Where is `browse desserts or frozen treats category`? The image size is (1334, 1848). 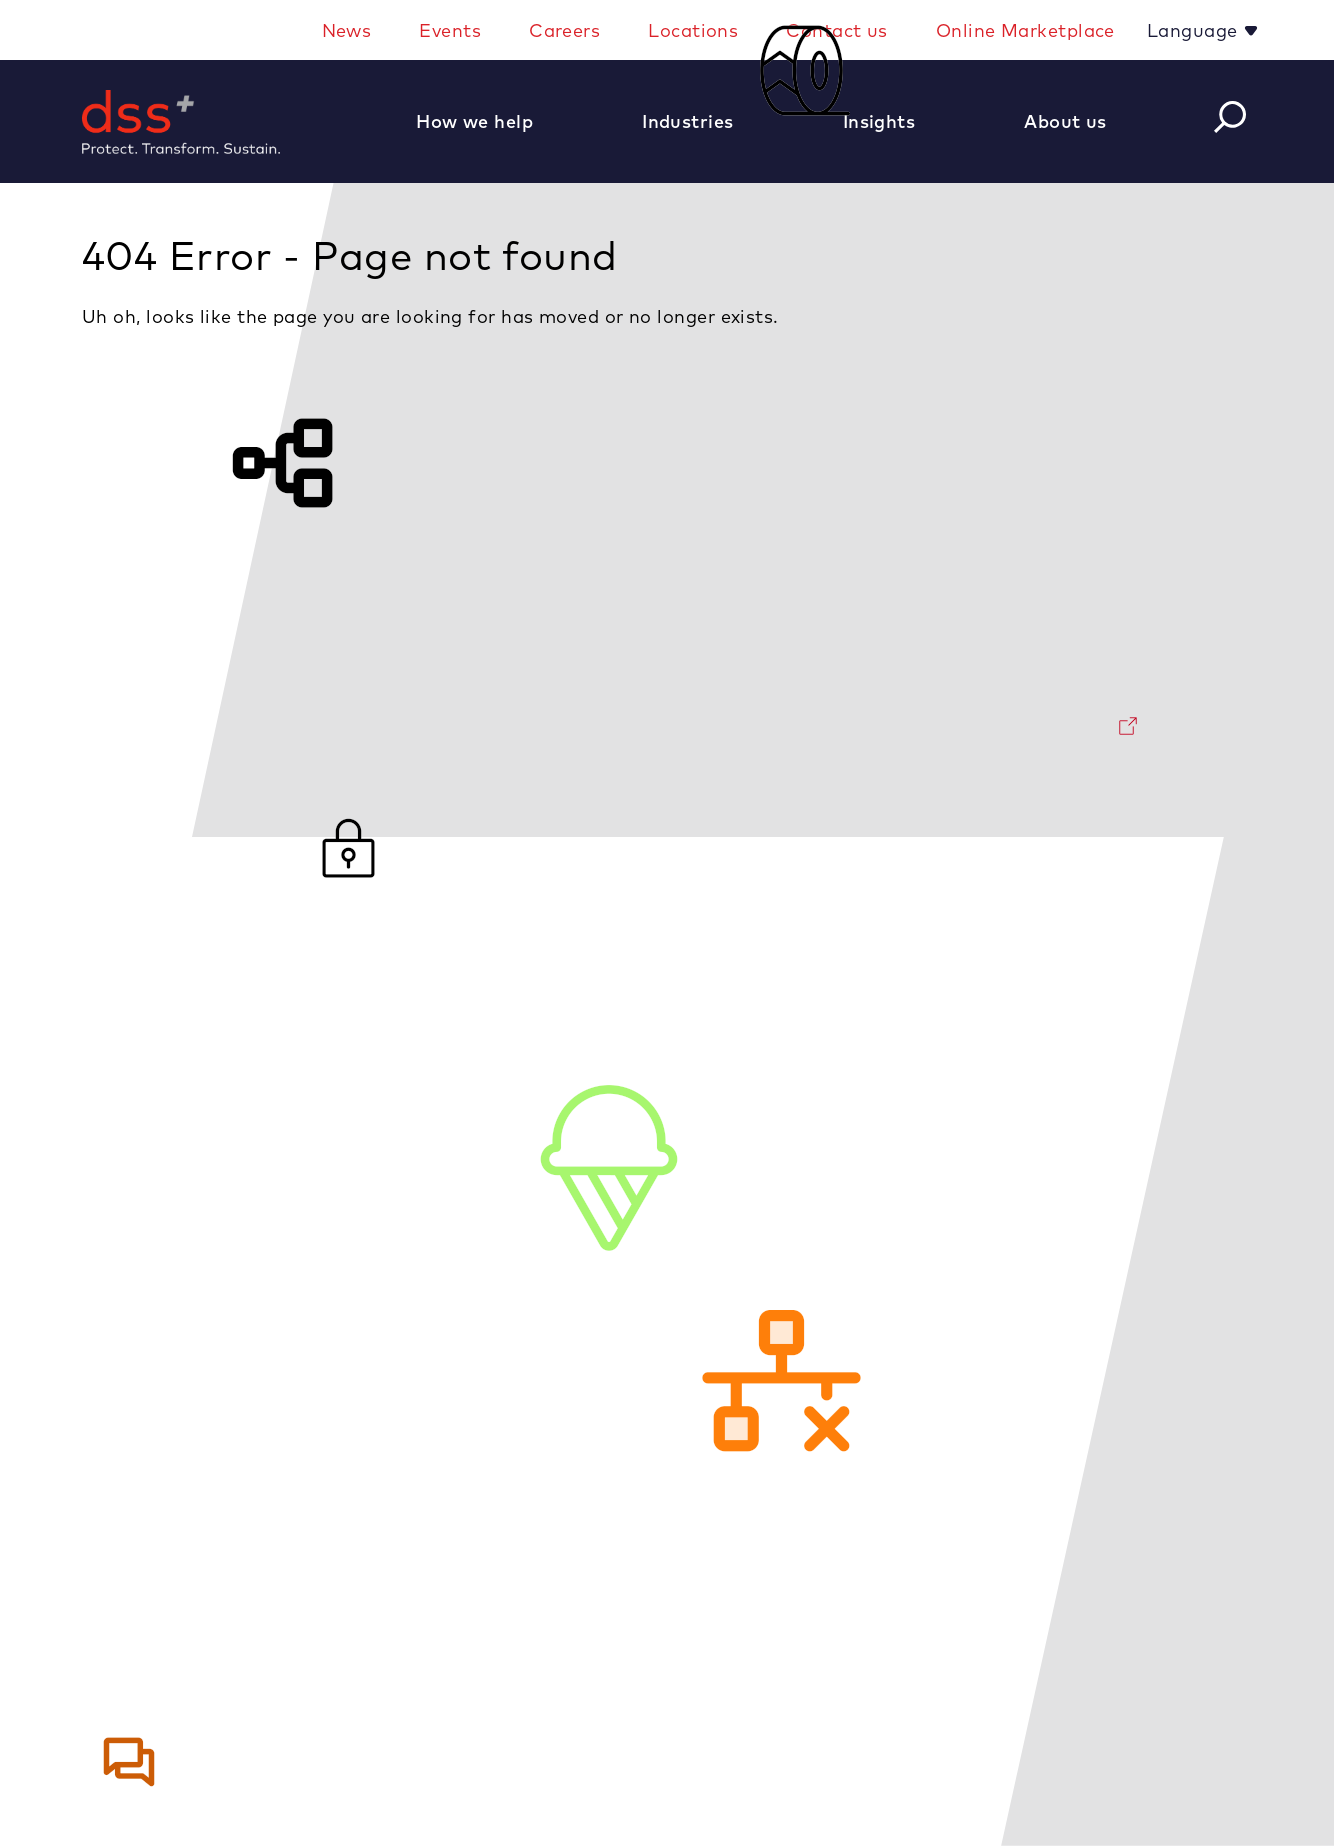 browse desserts or frozen treats category is located at coordinates (609, 1165).